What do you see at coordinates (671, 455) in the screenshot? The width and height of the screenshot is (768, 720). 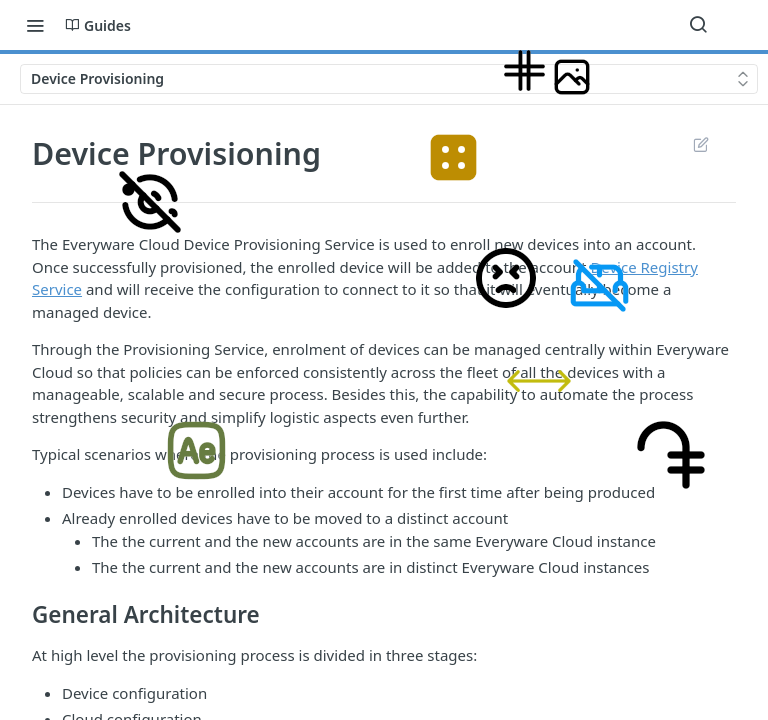 I see `represents Armenian dram currency` at bounding box center [671, 455].